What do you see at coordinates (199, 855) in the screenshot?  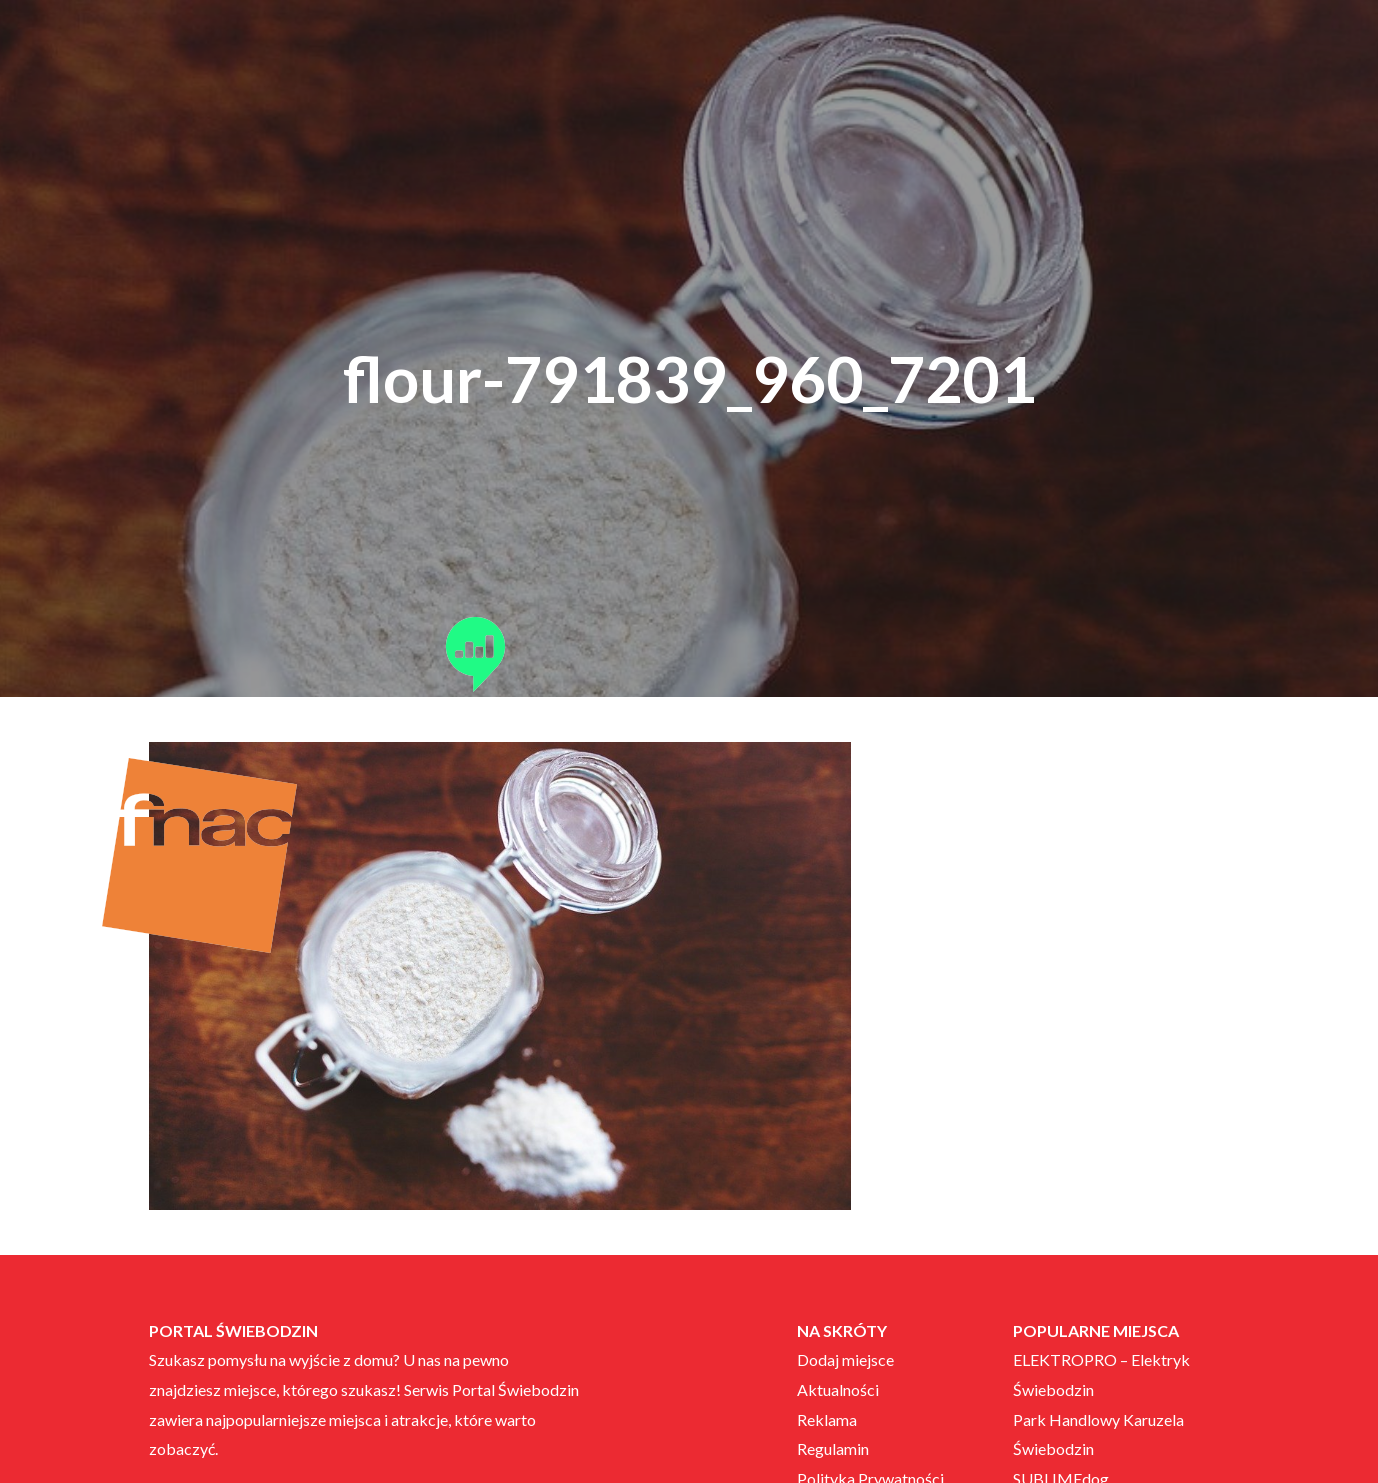 I see `visit the Fnac website or app` at bounding box center [199, 855].